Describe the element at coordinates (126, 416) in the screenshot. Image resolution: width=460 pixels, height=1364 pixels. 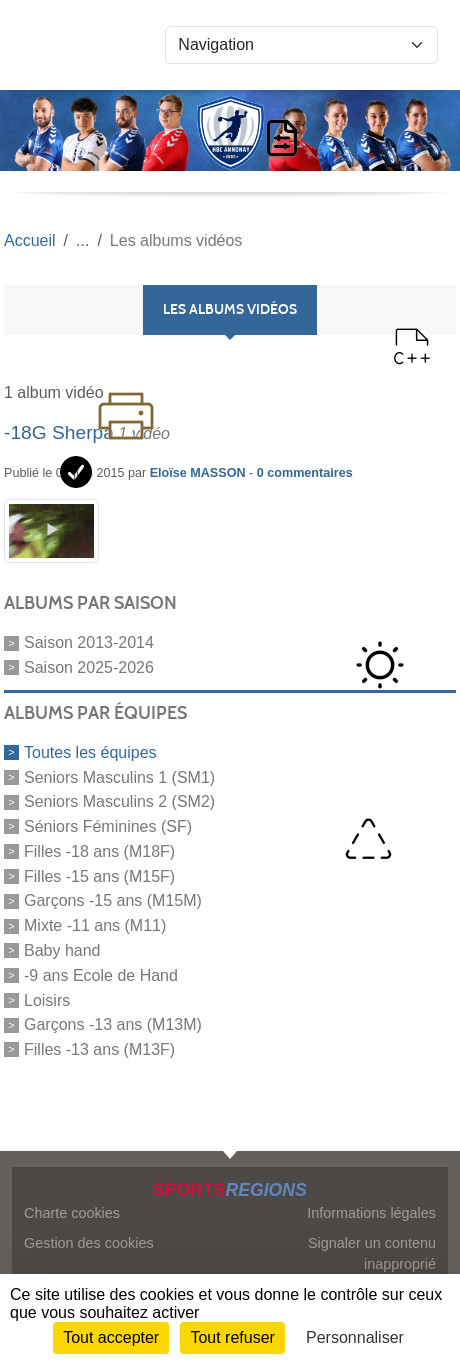
I see `print current document or page` at that location.